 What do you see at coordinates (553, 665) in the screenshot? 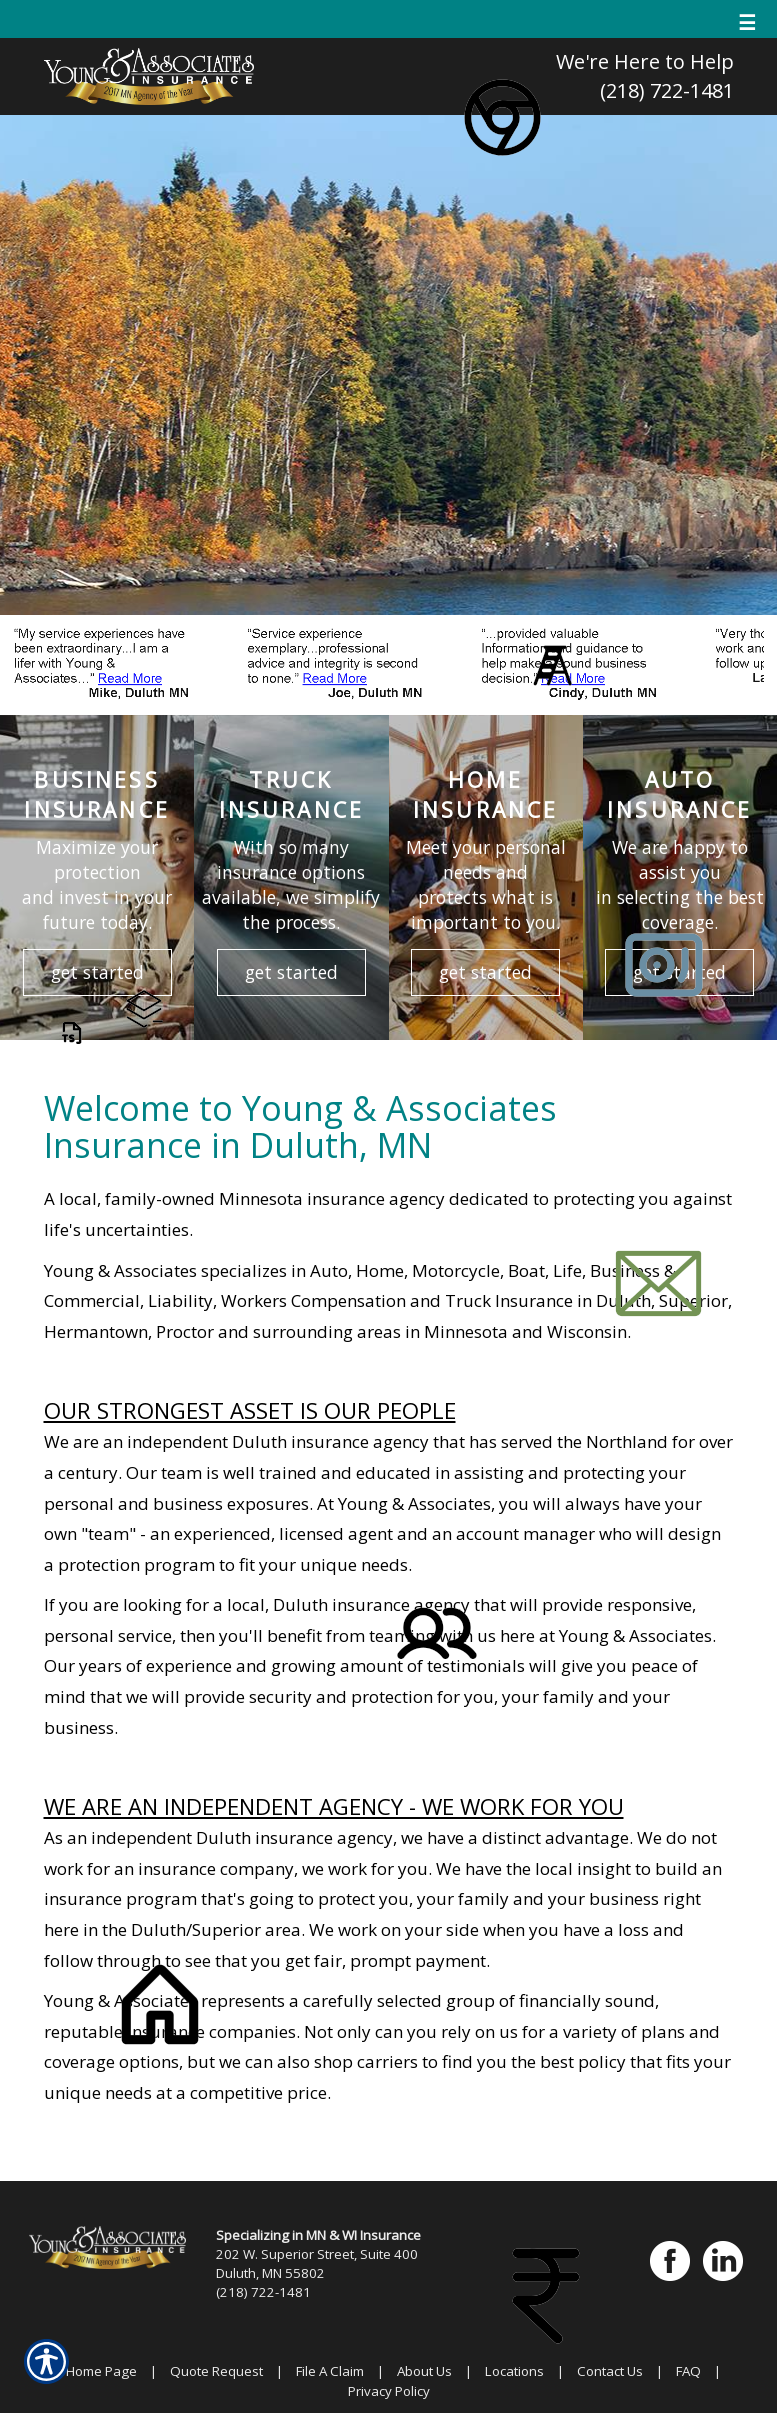
I see `access tools or equipment section` at bounding box center [553, 665].